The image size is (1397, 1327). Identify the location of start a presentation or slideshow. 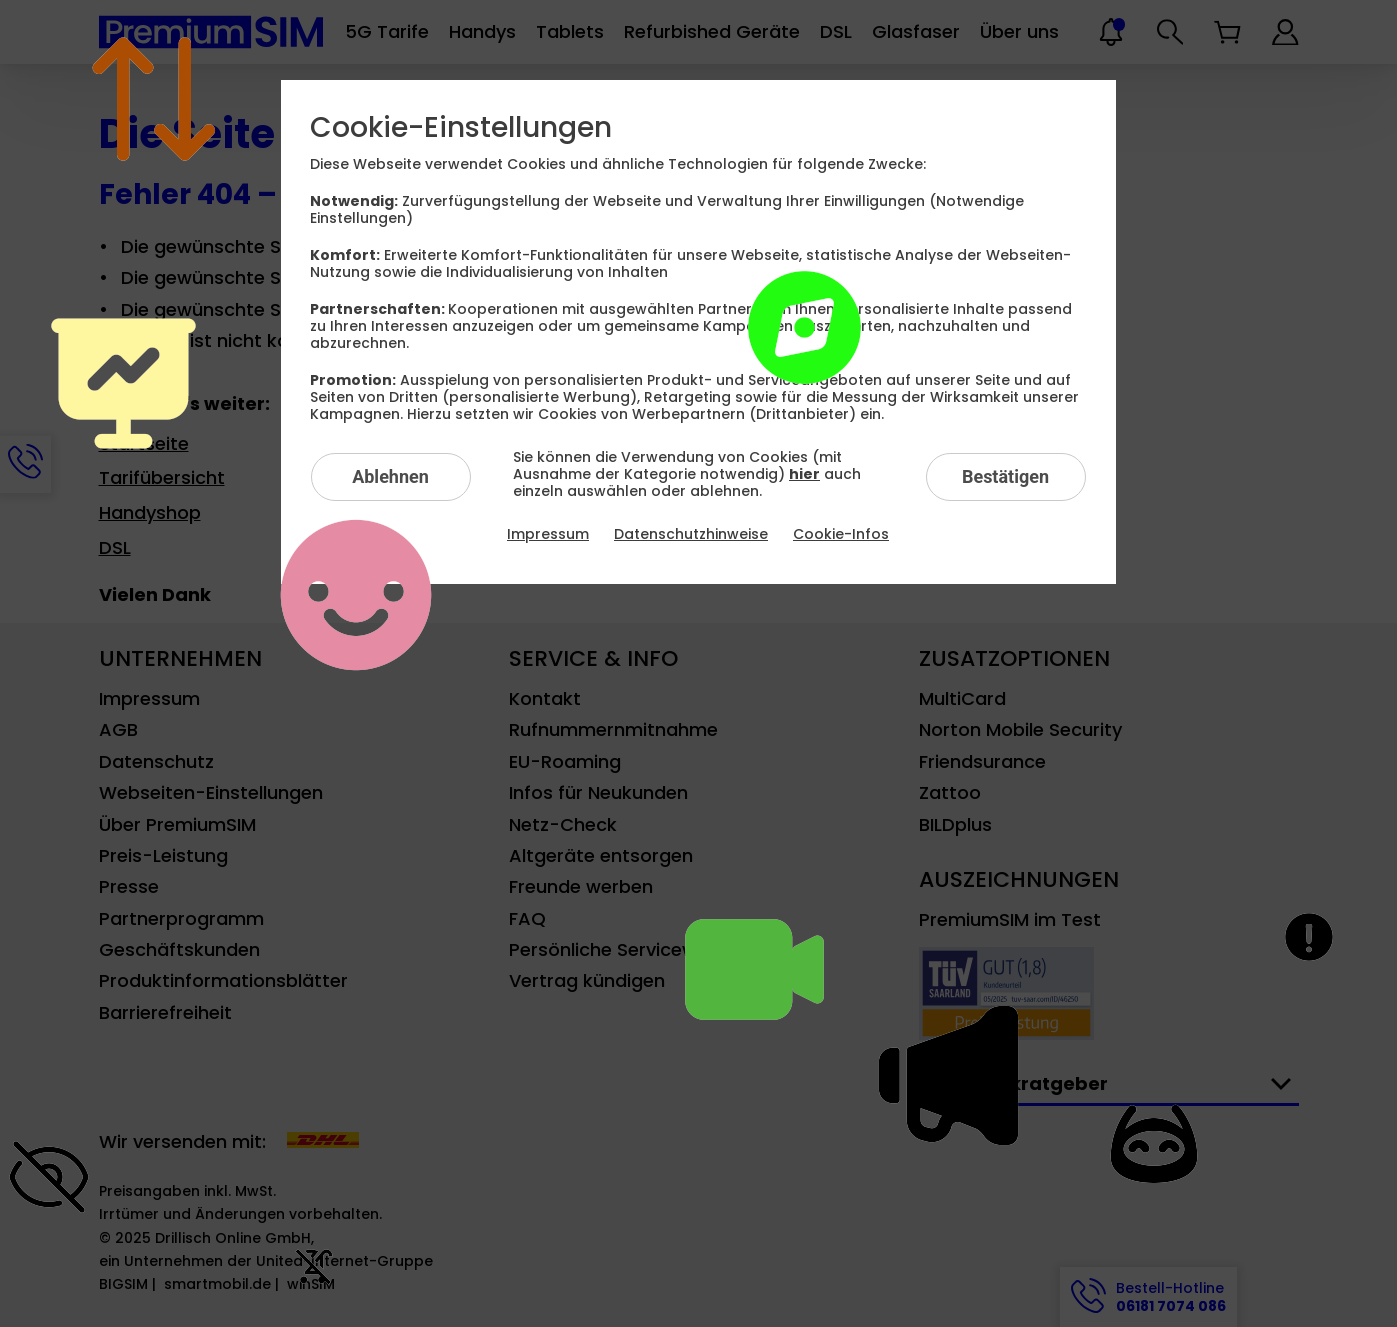
(123, 383).